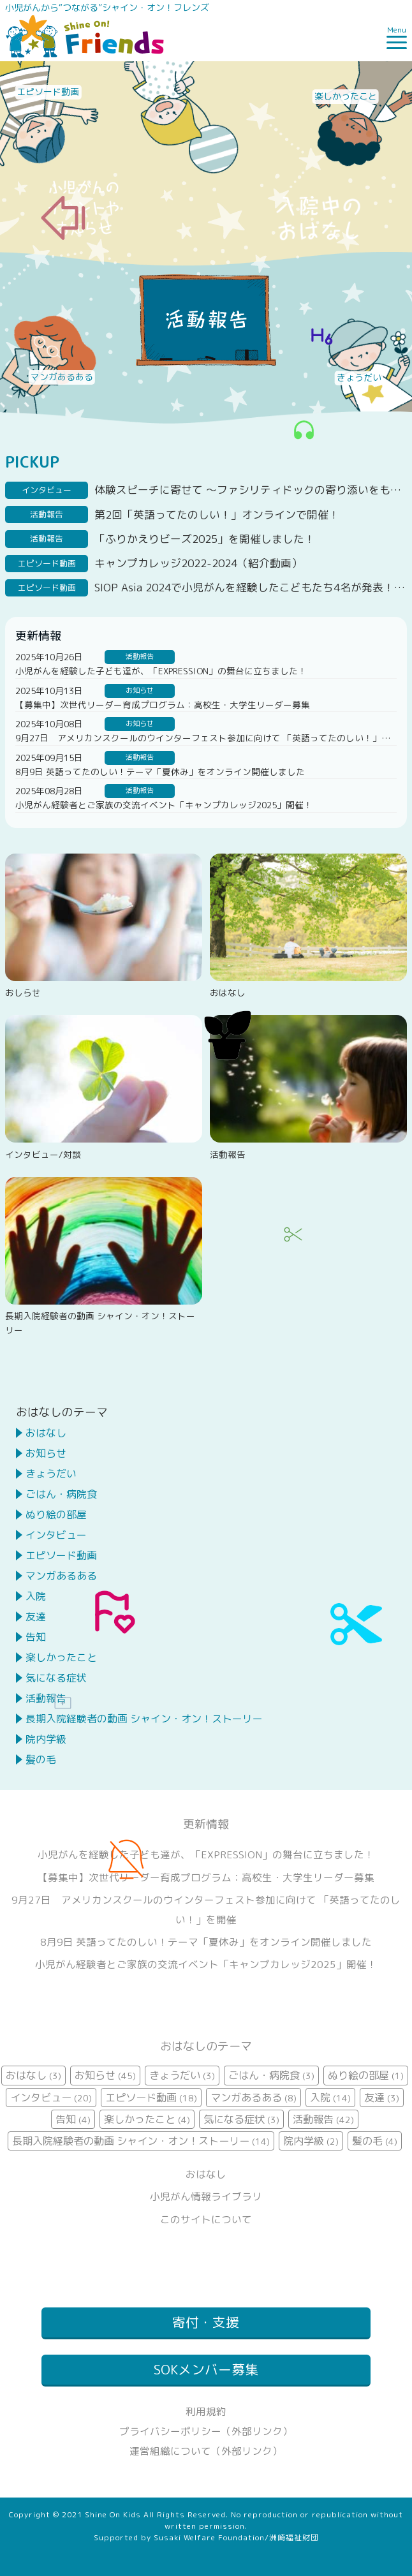 Image resolution: width=412 pixels, height=2576 pixels. Describe the element at coordinates (293, 1234) in the screenshot. I see `cut selected content` at that location.